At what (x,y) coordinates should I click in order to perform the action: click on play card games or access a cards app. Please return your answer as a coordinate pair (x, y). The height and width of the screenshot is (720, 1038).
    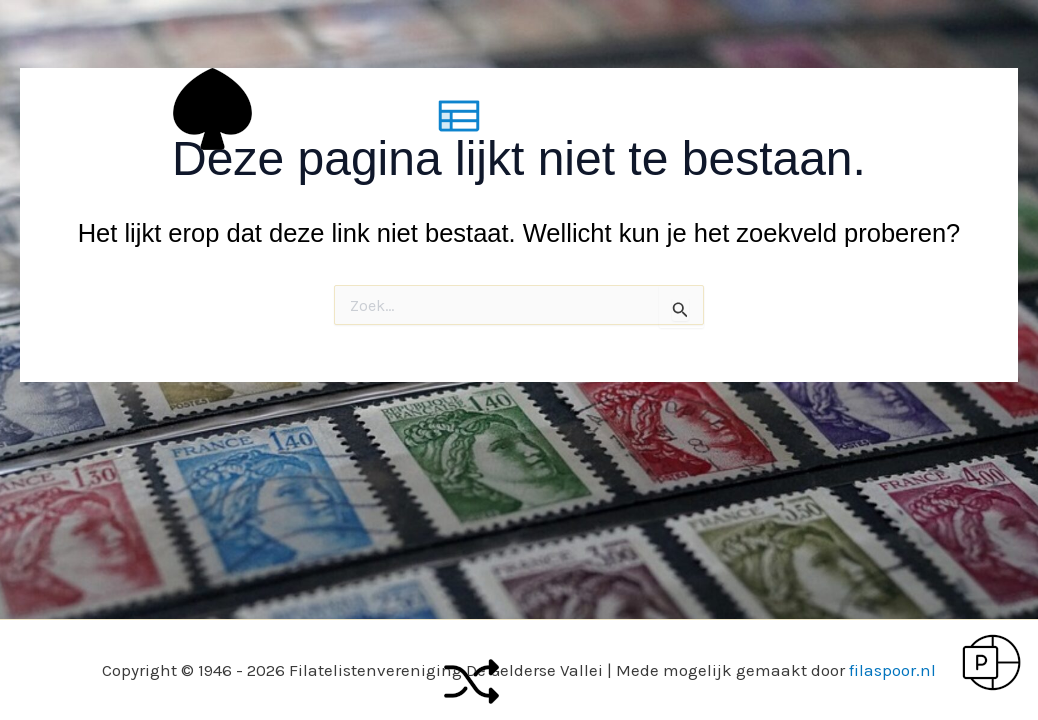
    Looking at the image, I should click on (212, 110).